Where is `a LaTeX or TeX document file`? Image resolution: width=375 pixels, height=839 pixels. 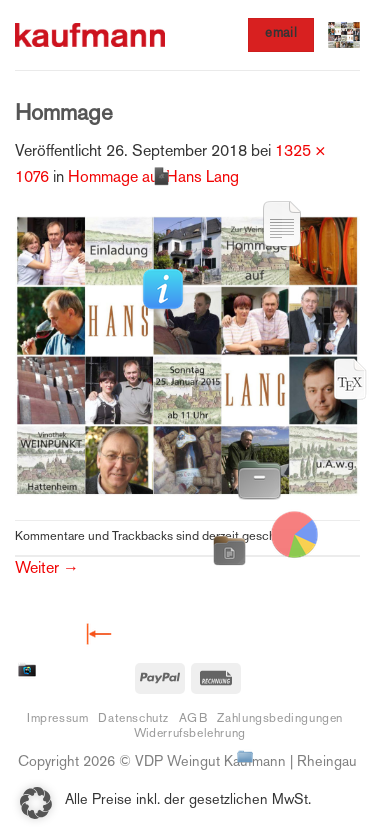
a LaTeX or TeX document file is located at coordinates (350, 379).